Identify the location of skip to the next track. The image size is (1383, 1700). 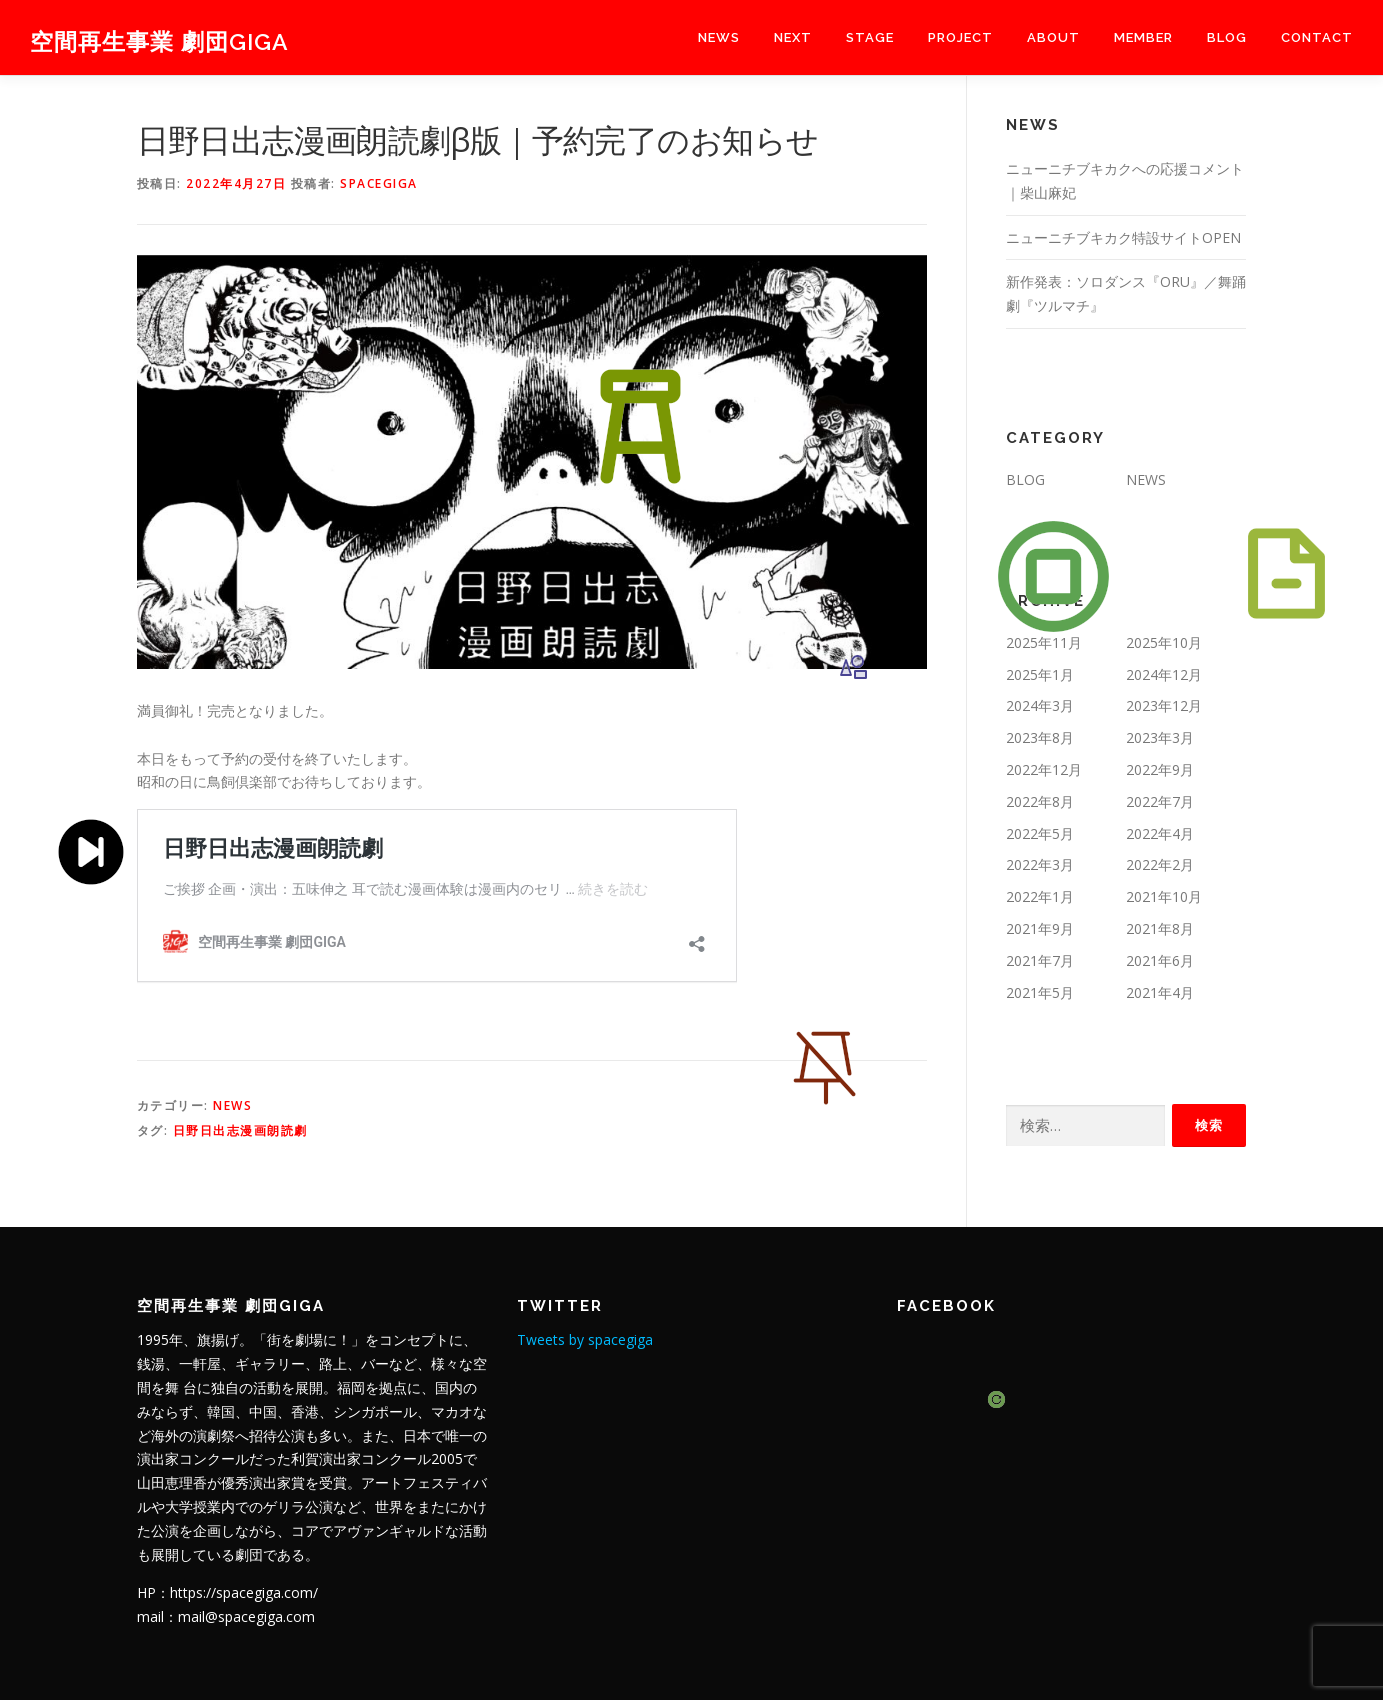
(91, 852).